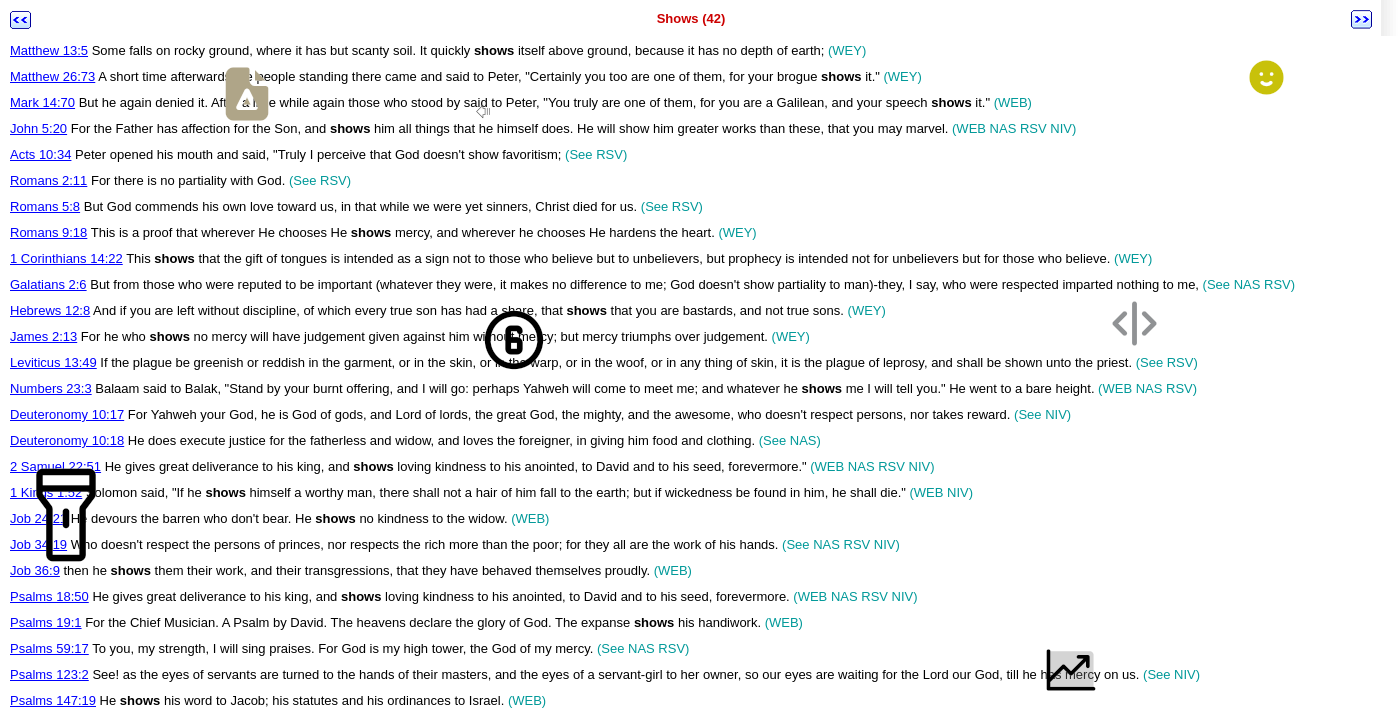 The image size is (1398, 720). What do you see at coordinates (514, 340) in the screenshot?
I see `indicates step 6 in a multi-step process` at bounding box center [514, 340].